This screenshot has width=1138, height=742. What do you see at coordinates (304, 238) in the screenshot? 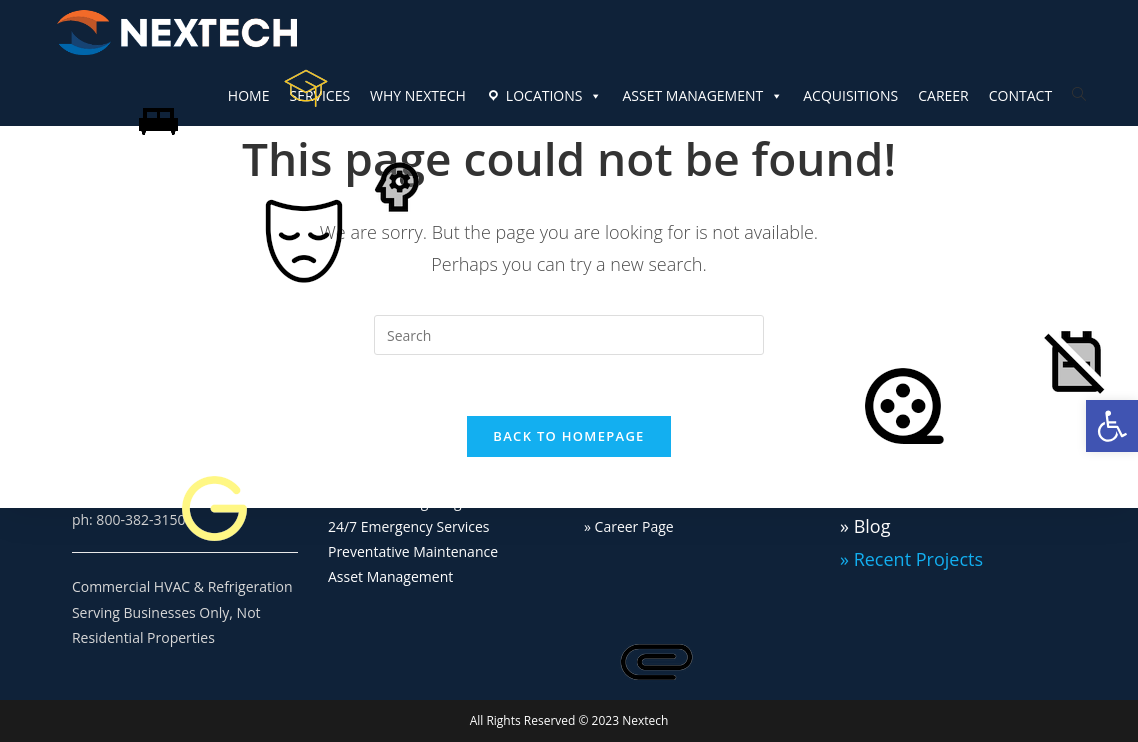
I see `select sad or tragedy theater mask` at bounding box center [304, 238].